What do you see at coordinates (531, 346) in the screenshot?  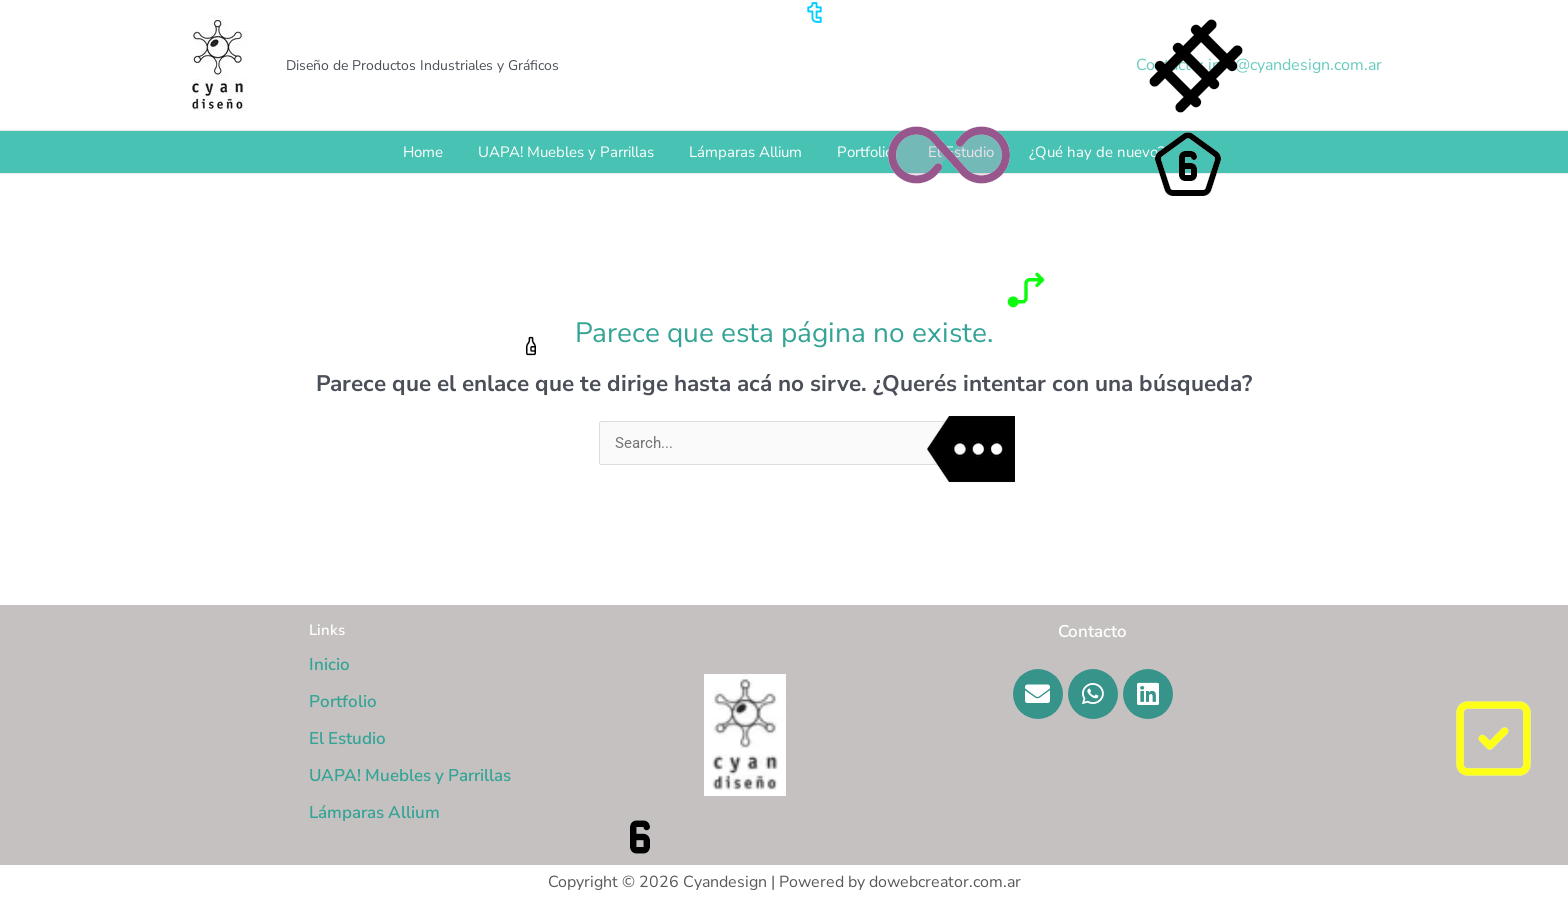 I see `browse wine selection` at bounding box center [531, 346].